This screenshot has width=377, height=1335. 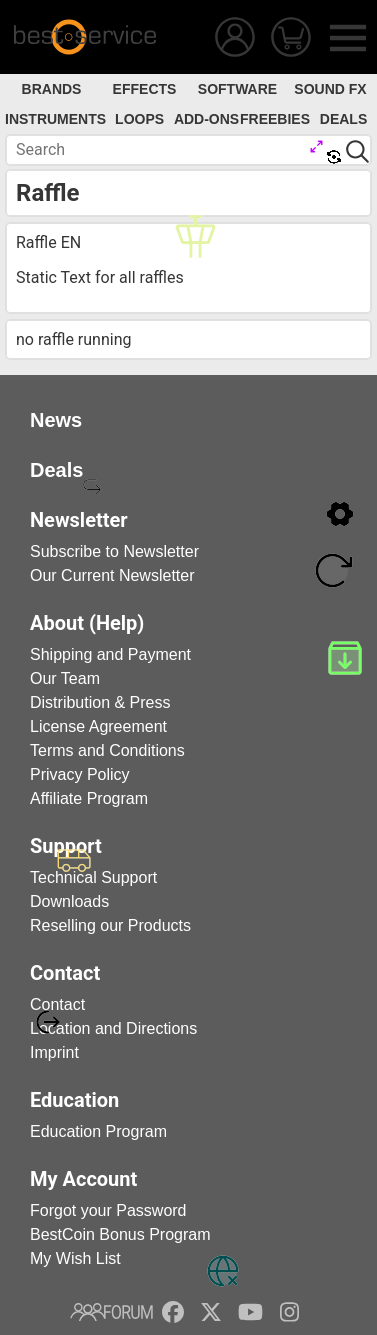 What do you see at coordinates (334, 157) in the screenshot?
I see `switch between front and rear camera` at bounding box center [334, 157].